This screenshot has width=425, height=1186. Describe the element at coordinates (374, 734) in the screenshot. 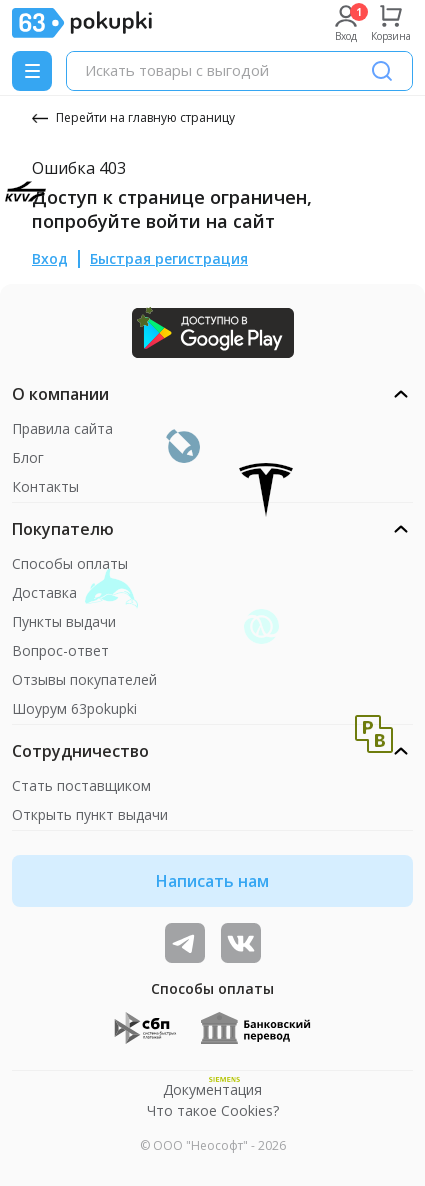

I see `pocketbase logo - open-source backend service` at that location.